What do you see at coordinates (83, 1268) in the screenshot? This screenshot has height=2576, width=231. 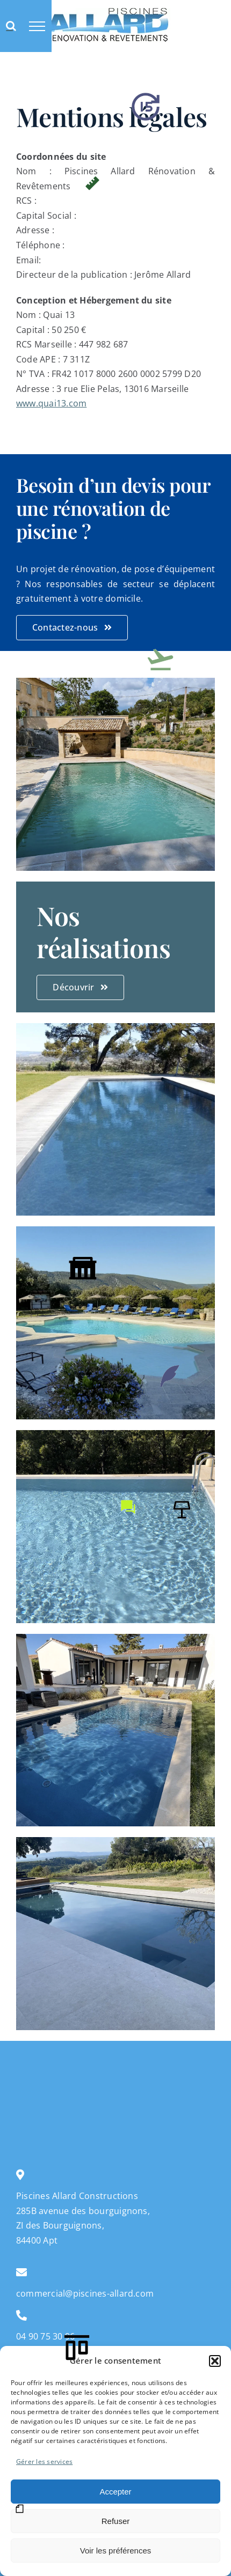 I see `access government services` at bounding box center [83, 1268].